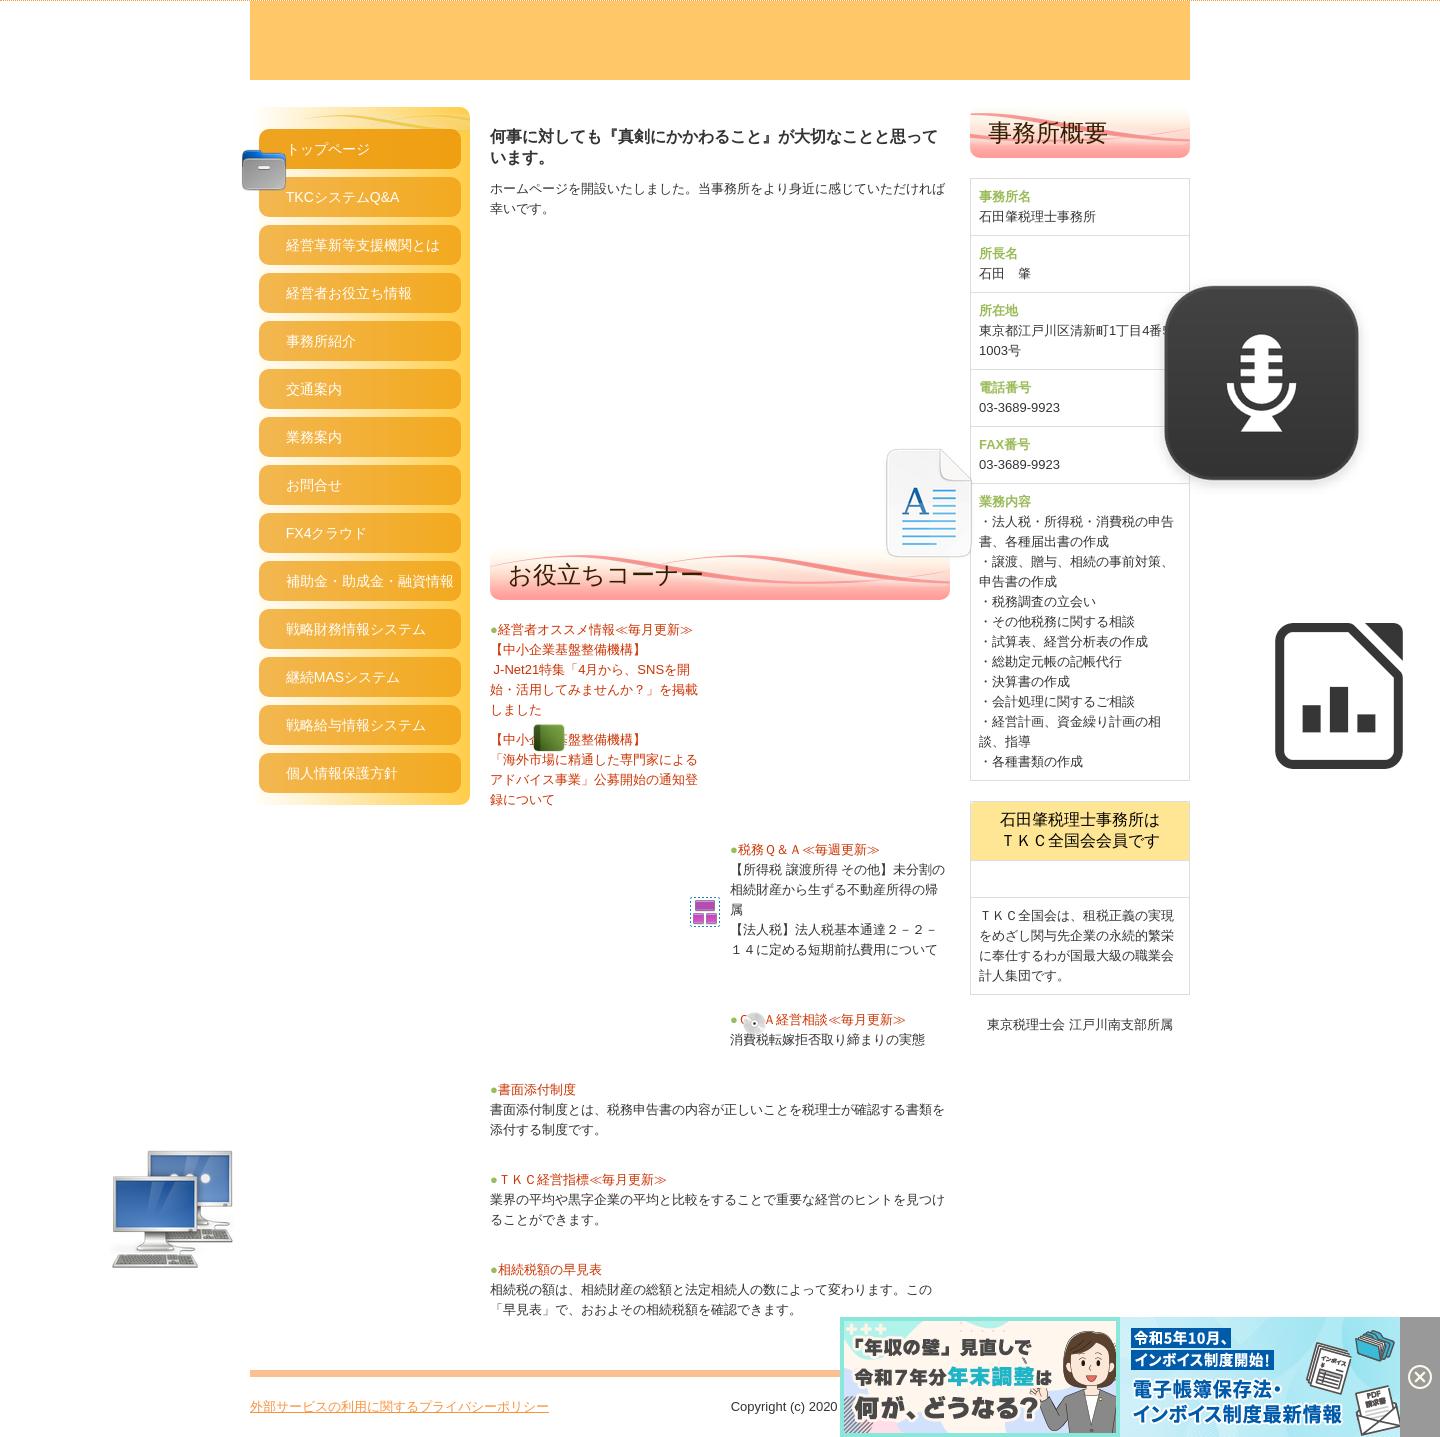 The image size is (1440, 1437). What do you see at coordinates (929, 503) in the screenshot?
I see `open a text document file` at bounding box center [929, 503].